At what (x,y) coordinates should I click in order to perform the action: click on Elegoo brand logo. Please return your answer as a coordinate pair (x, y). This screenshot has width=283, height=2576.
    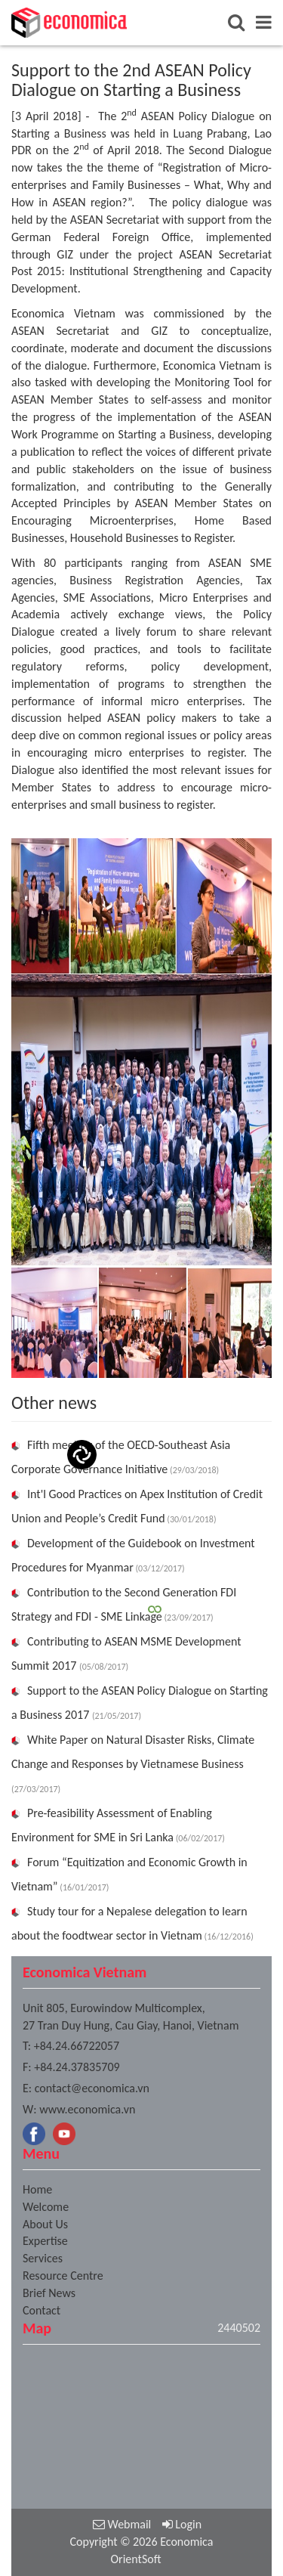
    Looking at the image, I should click on (155, 1609).